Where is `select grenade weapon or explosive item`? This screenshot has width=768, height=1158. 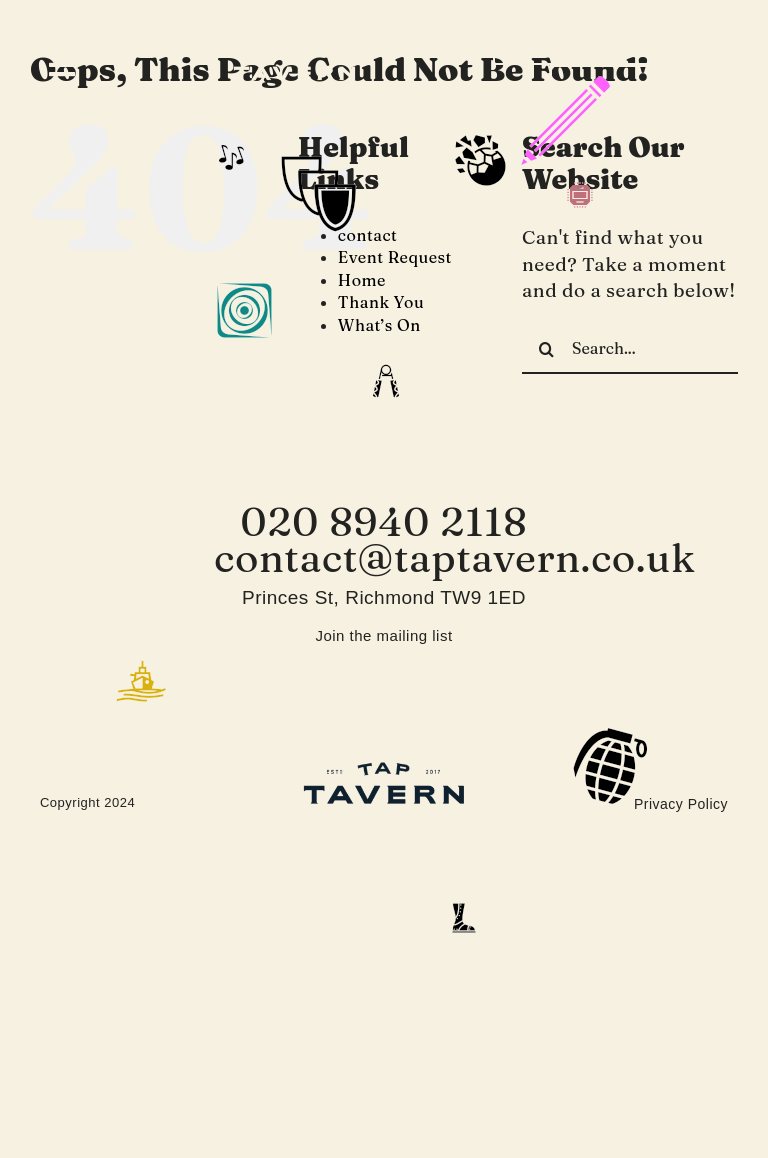
select grenade weapon or explosive item is located at coordinates (608, 765).